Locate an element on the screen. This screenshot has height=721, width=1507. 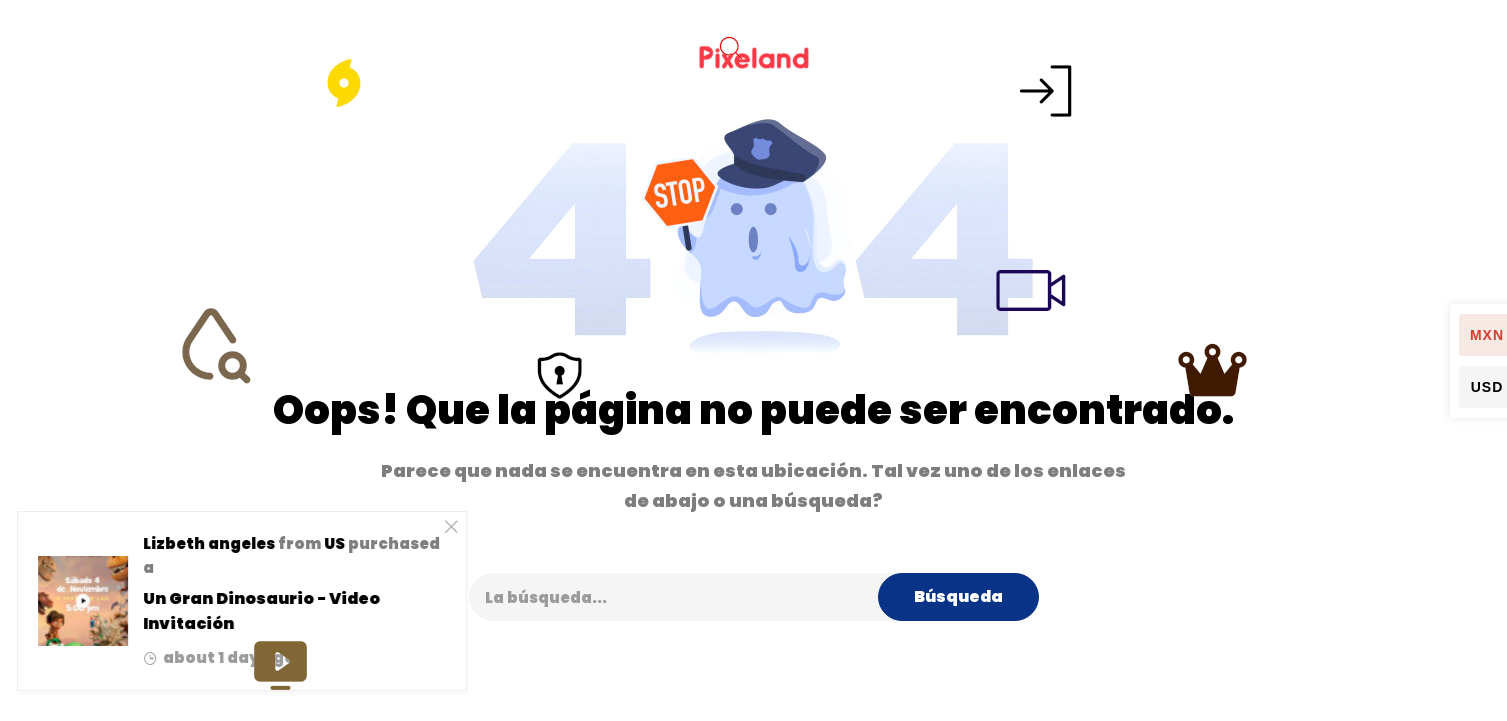
indicates premium or VIP membership status is located at coordinates (1212, 373).